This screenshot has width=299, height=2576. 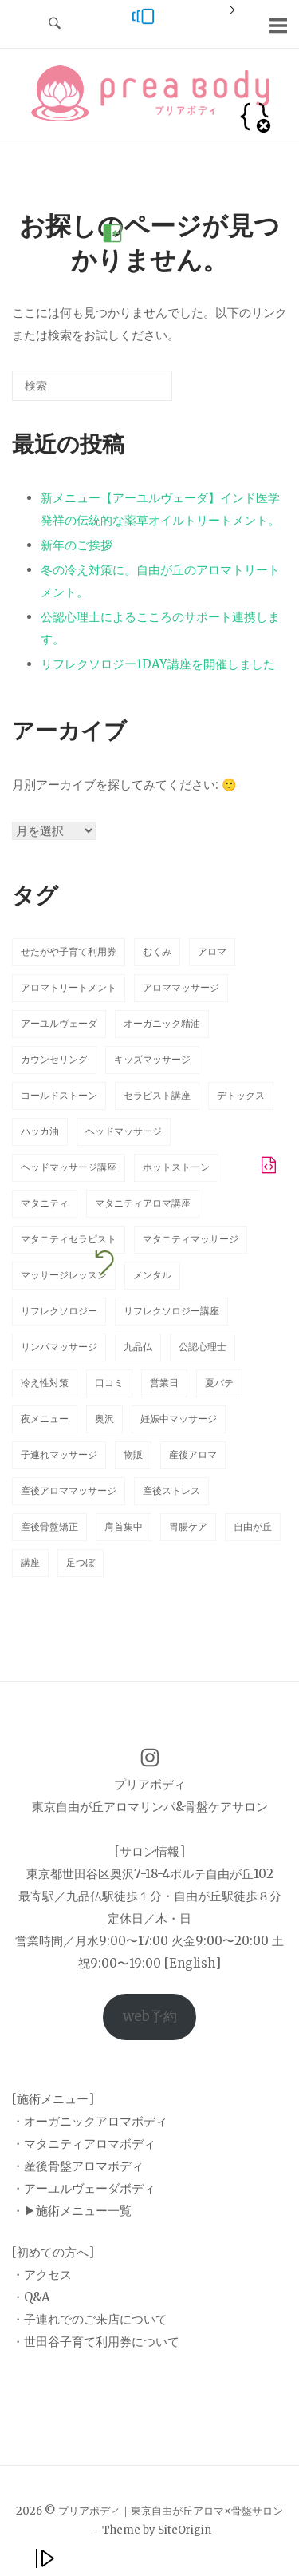 I want to click on view or access code gists, so click(x=269, y=1165).